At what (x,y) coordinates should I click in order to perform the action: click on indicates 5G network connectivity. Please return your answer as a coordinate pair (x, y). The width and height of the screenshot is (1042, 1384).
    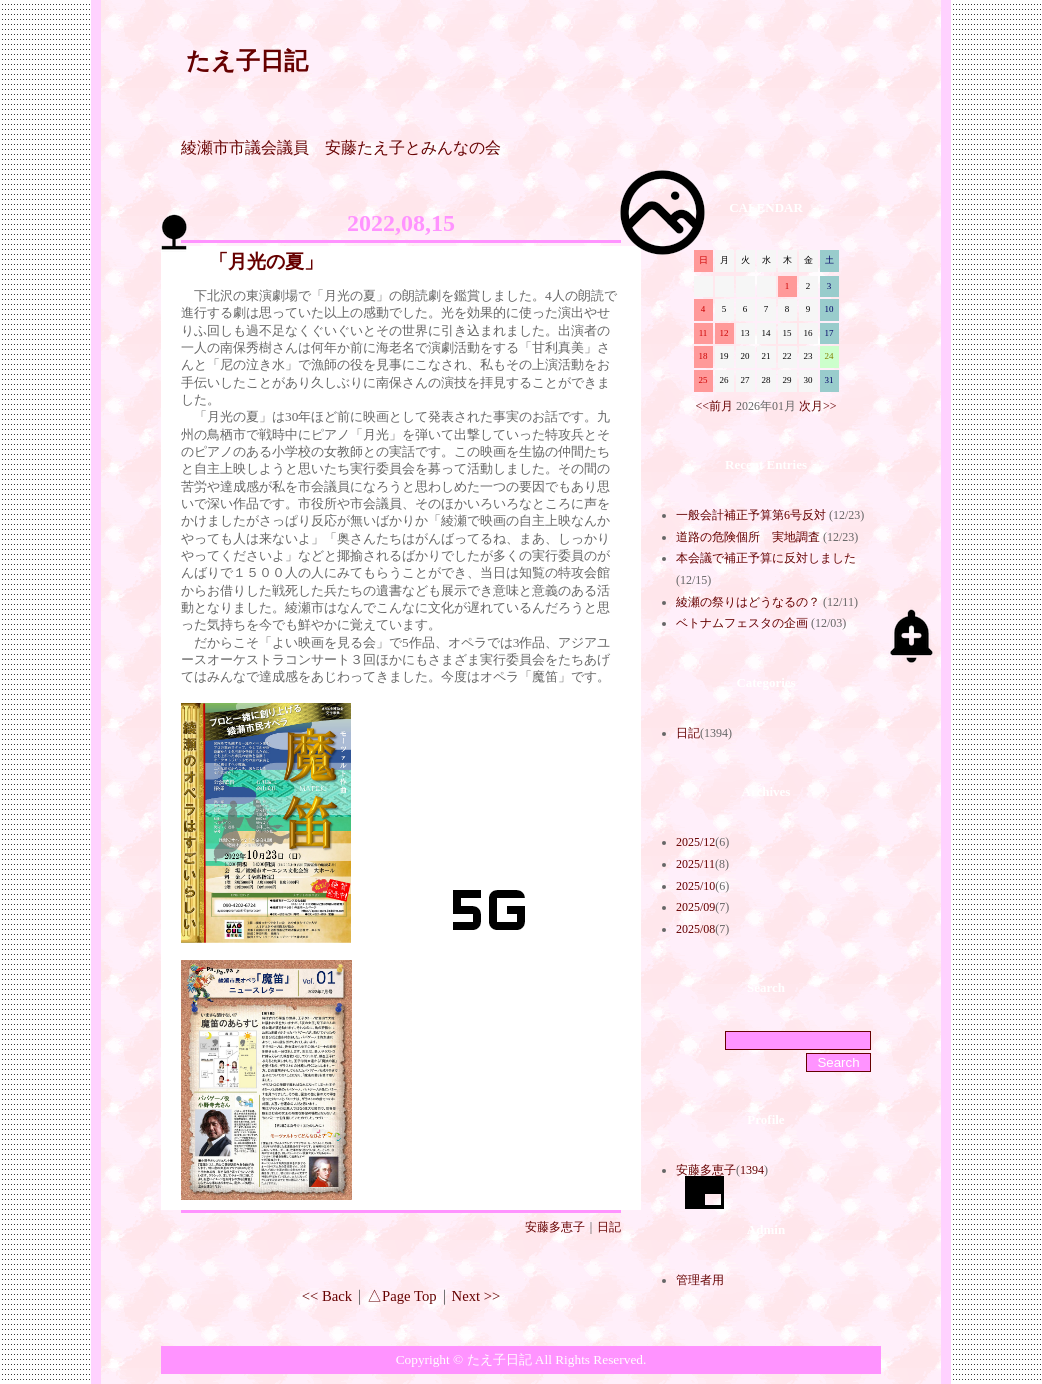
    Looking at the image, I should click on (489, 910).